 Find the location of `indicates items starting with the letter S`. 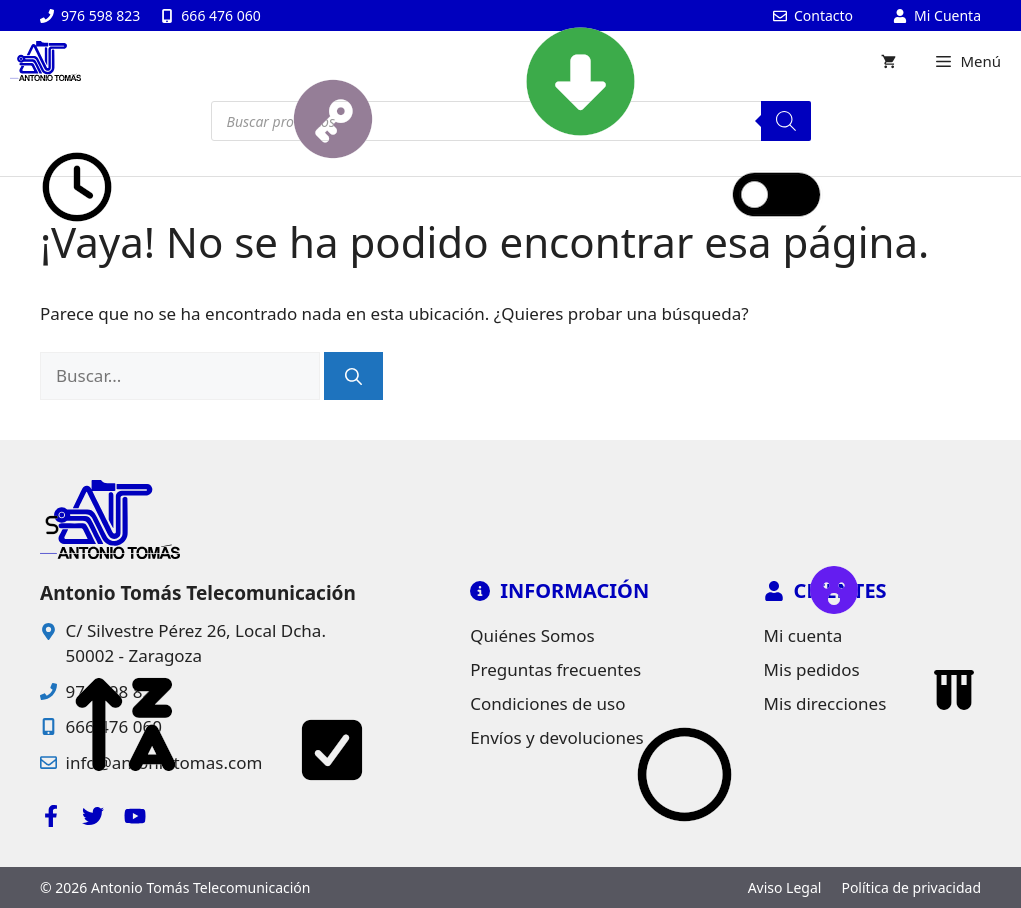

indicates items starting with the letter S is located at coordinates (52, 525).